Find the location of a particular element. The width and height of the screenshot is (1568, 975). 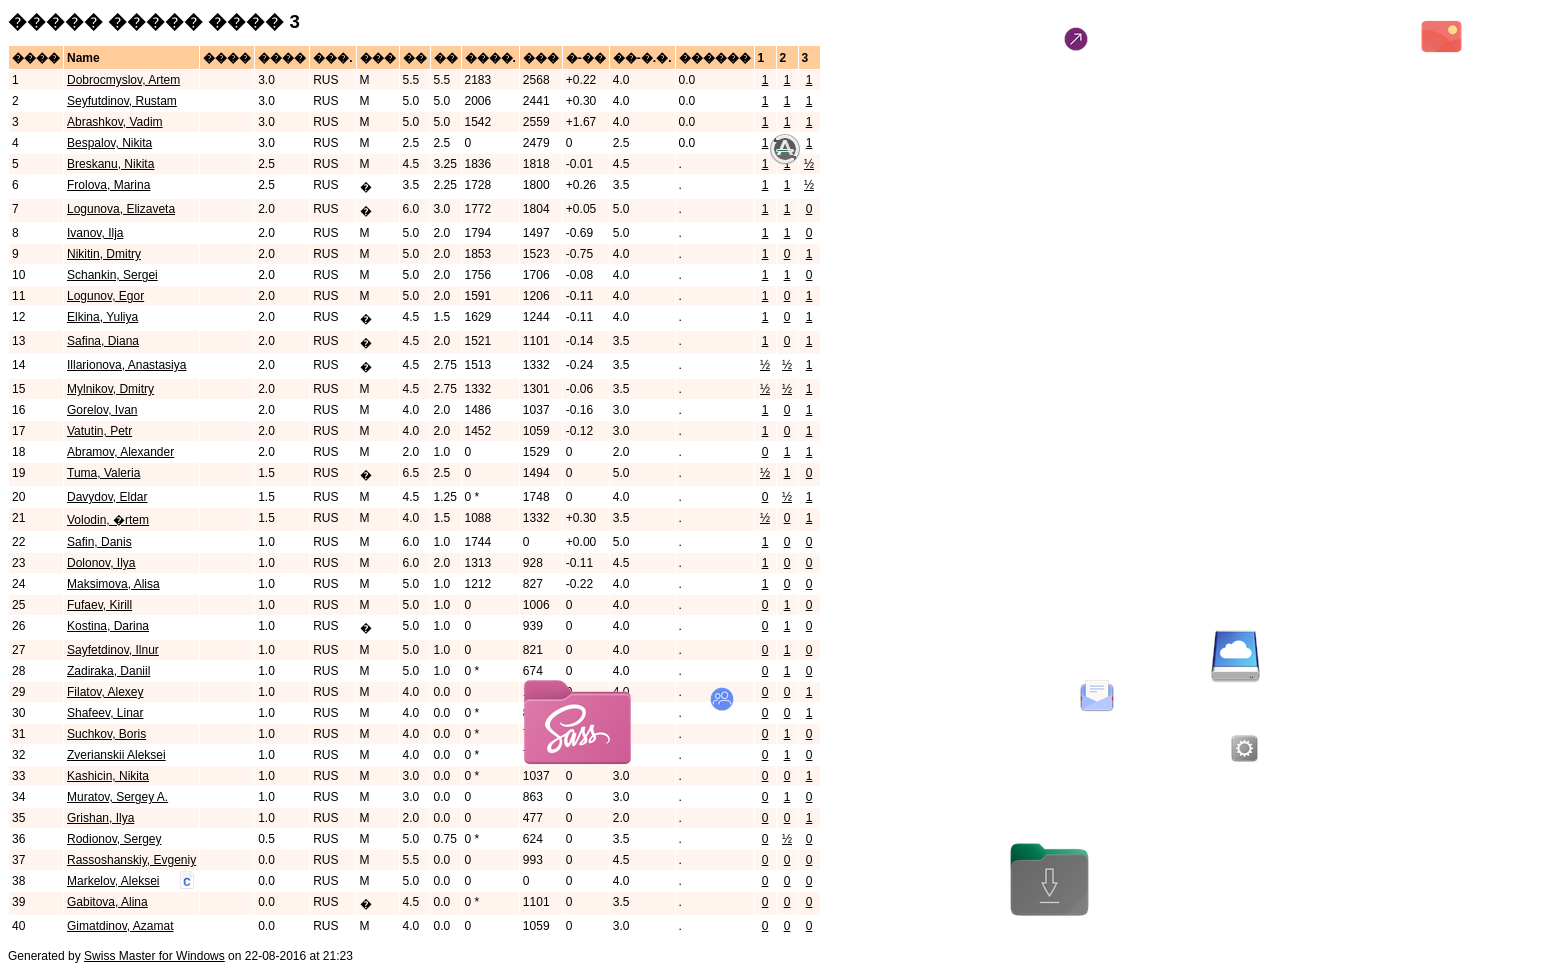

indicates a symbolic link or shortcut to another file is located at coordinates (1076, 39).